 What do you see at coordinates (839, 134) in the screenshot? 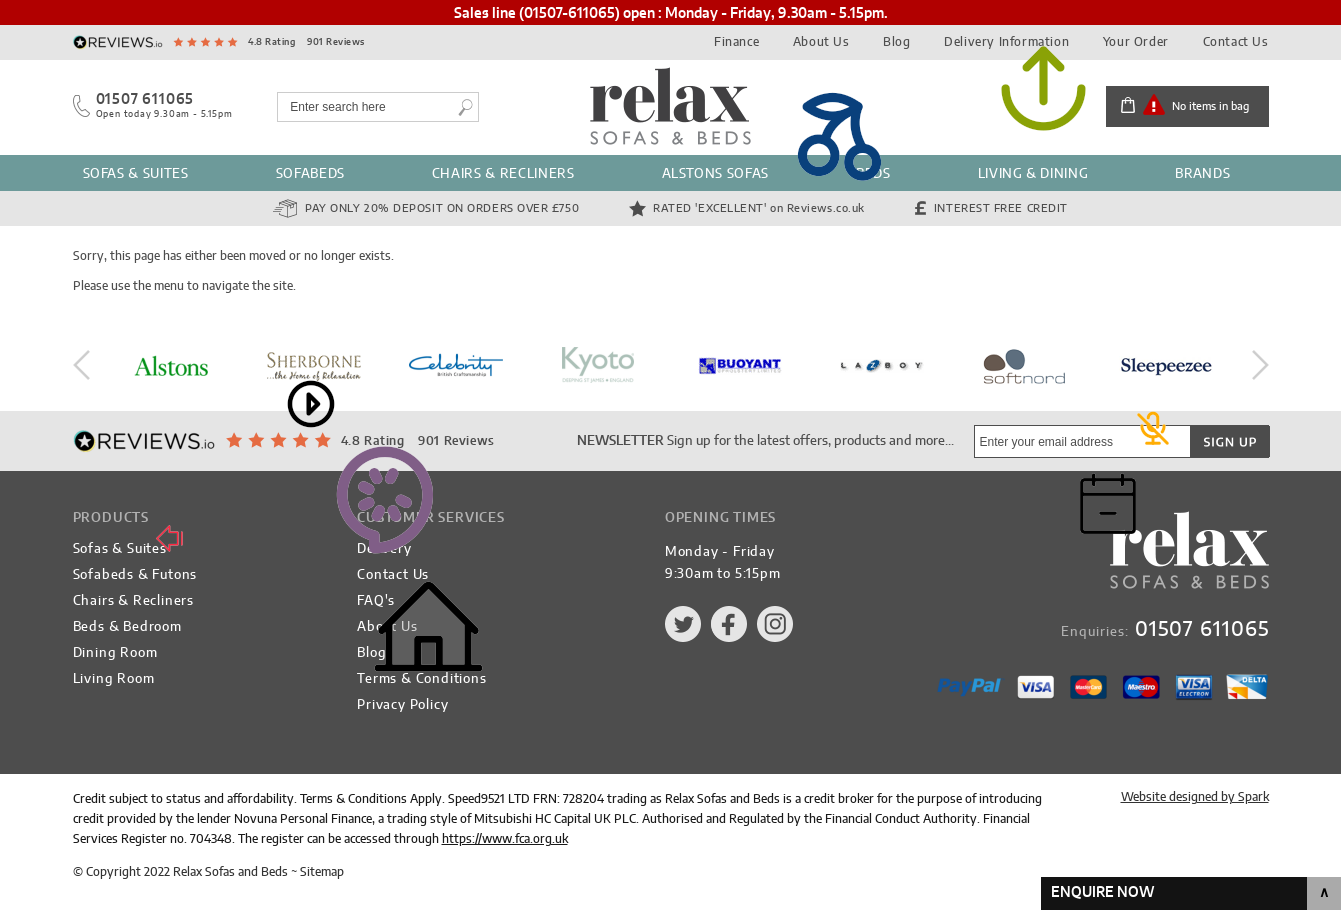
I see `indicates fruit or produce category` at bounding box center [839, 134].